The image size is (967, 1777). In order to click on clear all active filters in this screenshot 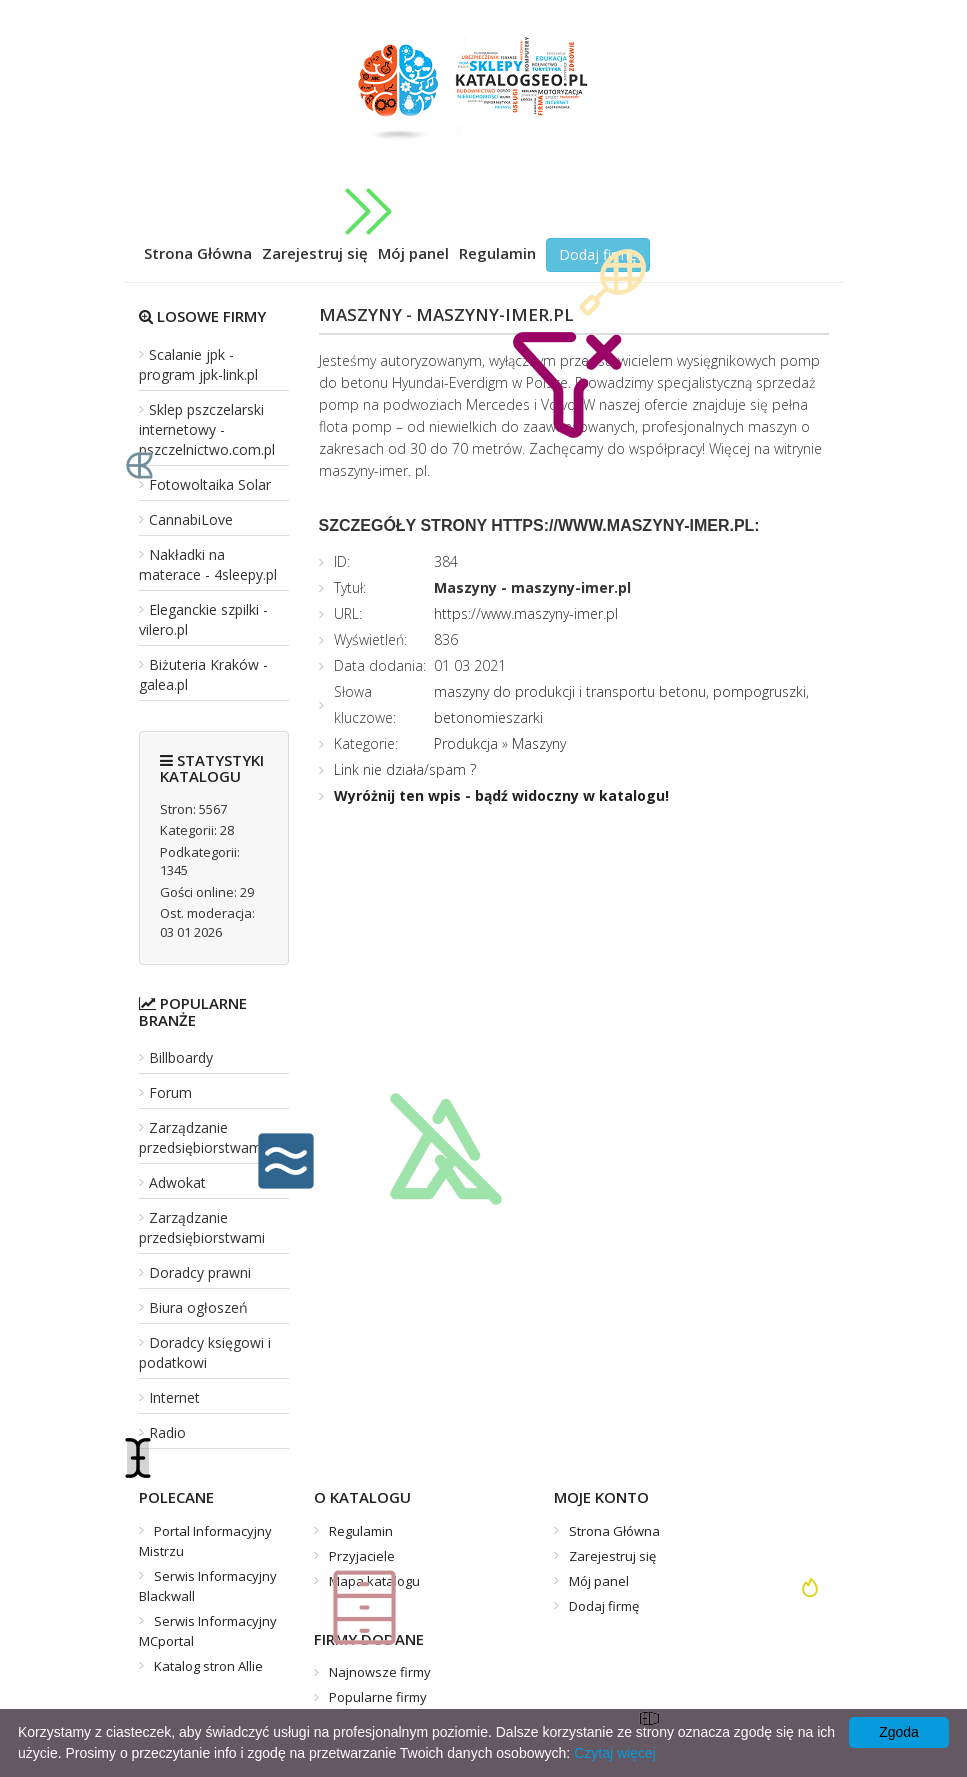, I will do `click(568, 382)`.